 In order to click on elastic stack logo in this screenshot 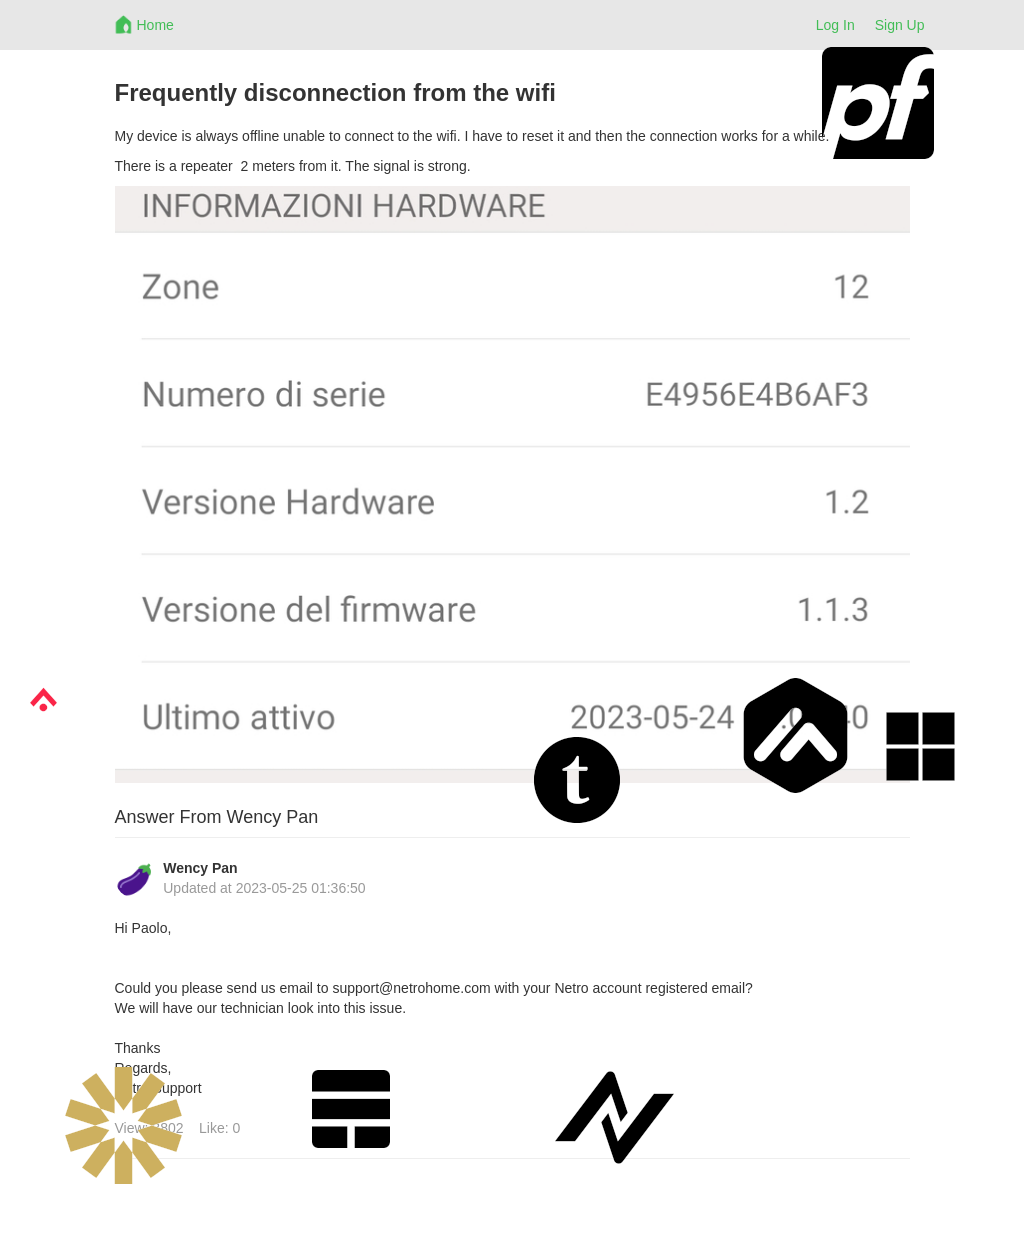, I will do `click(351, 1109)`.